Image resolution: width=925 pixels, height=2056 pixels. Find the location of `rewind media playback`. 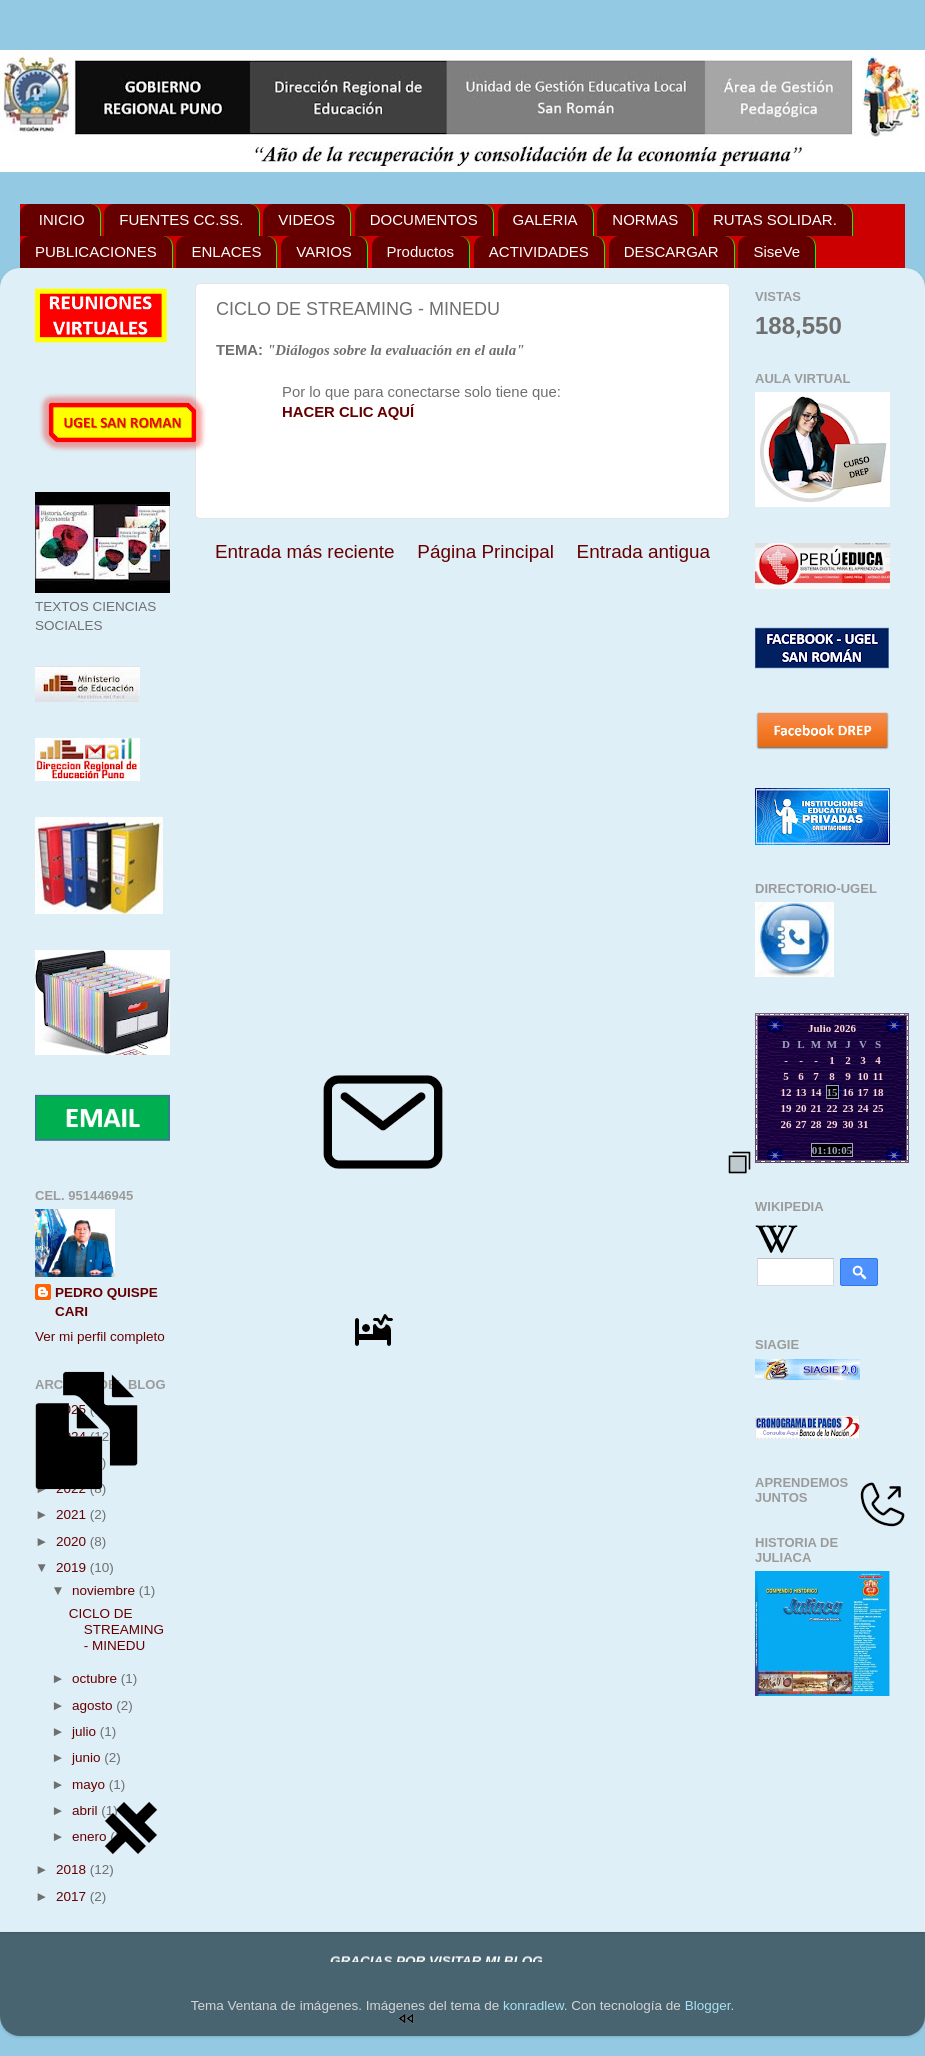

rewind media playback is located at coordinates (406, 2018).